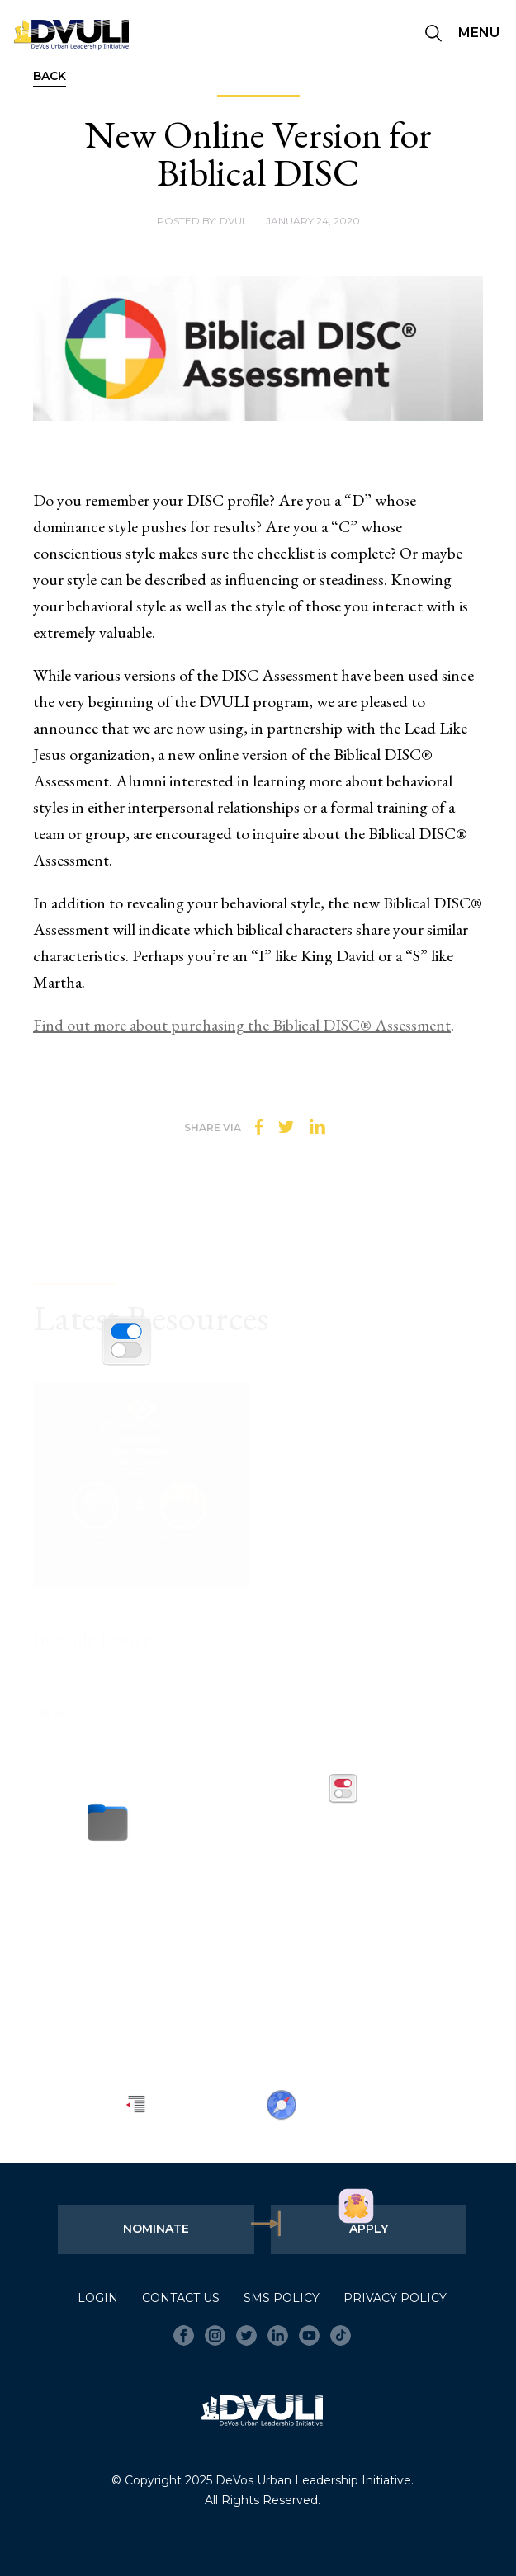 The height and width of the screenshot is (2576, 516). What do you see at coordinates (282, 2105) in the screenshot?
I see `open the web browser` at bounding box center [282, 2105].